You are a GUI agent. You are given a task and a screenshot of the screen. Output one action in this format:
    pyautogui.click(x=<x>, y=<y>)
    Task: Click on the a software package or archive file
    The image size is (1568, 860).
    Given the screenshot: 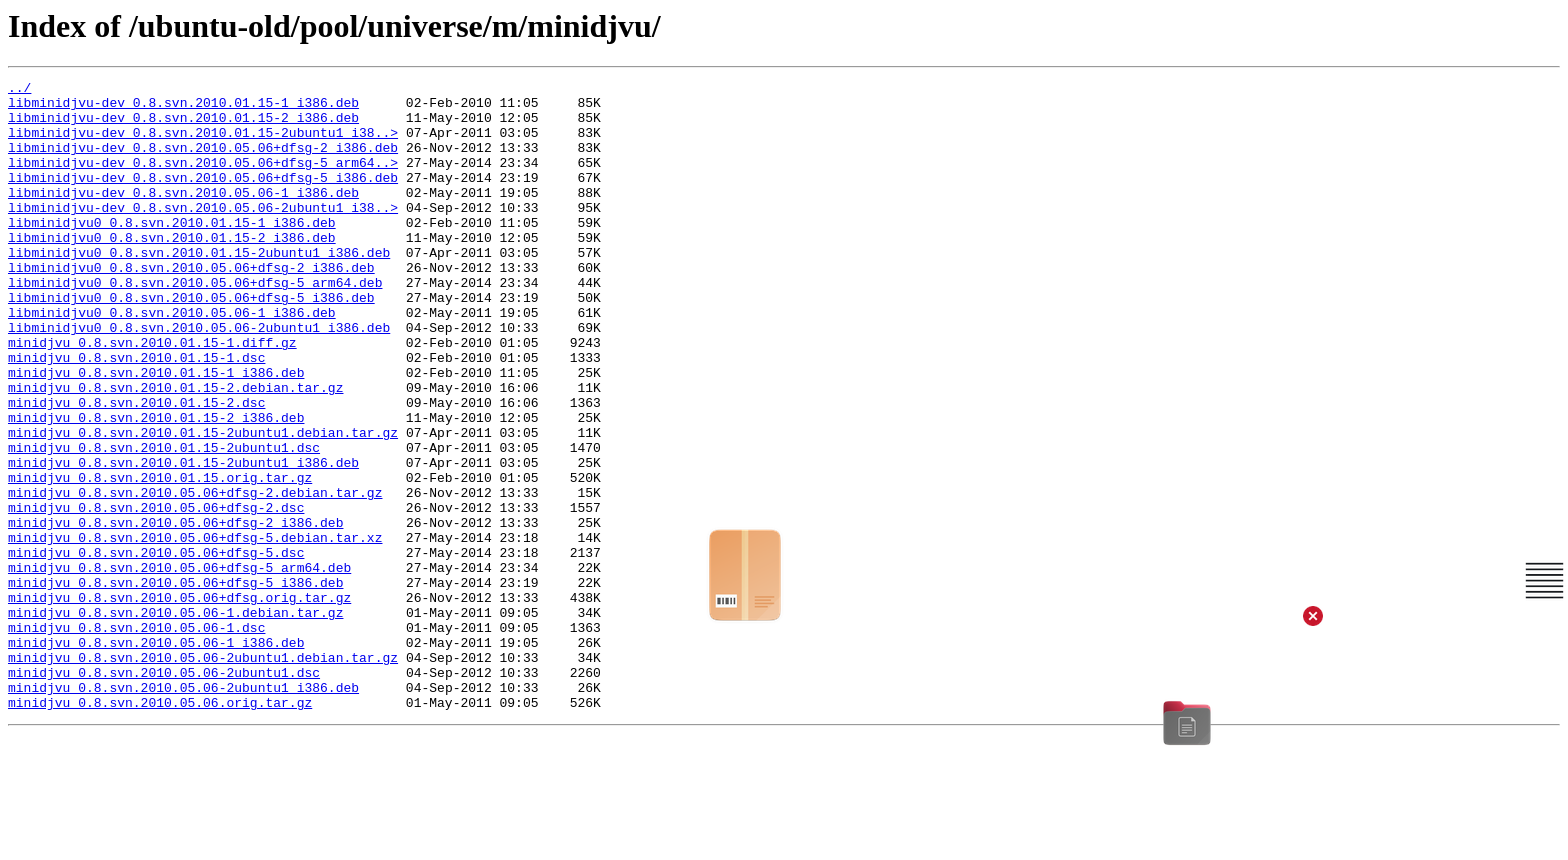 What is the action you would take?
    pyautogui.click(x=745, y=575)
    